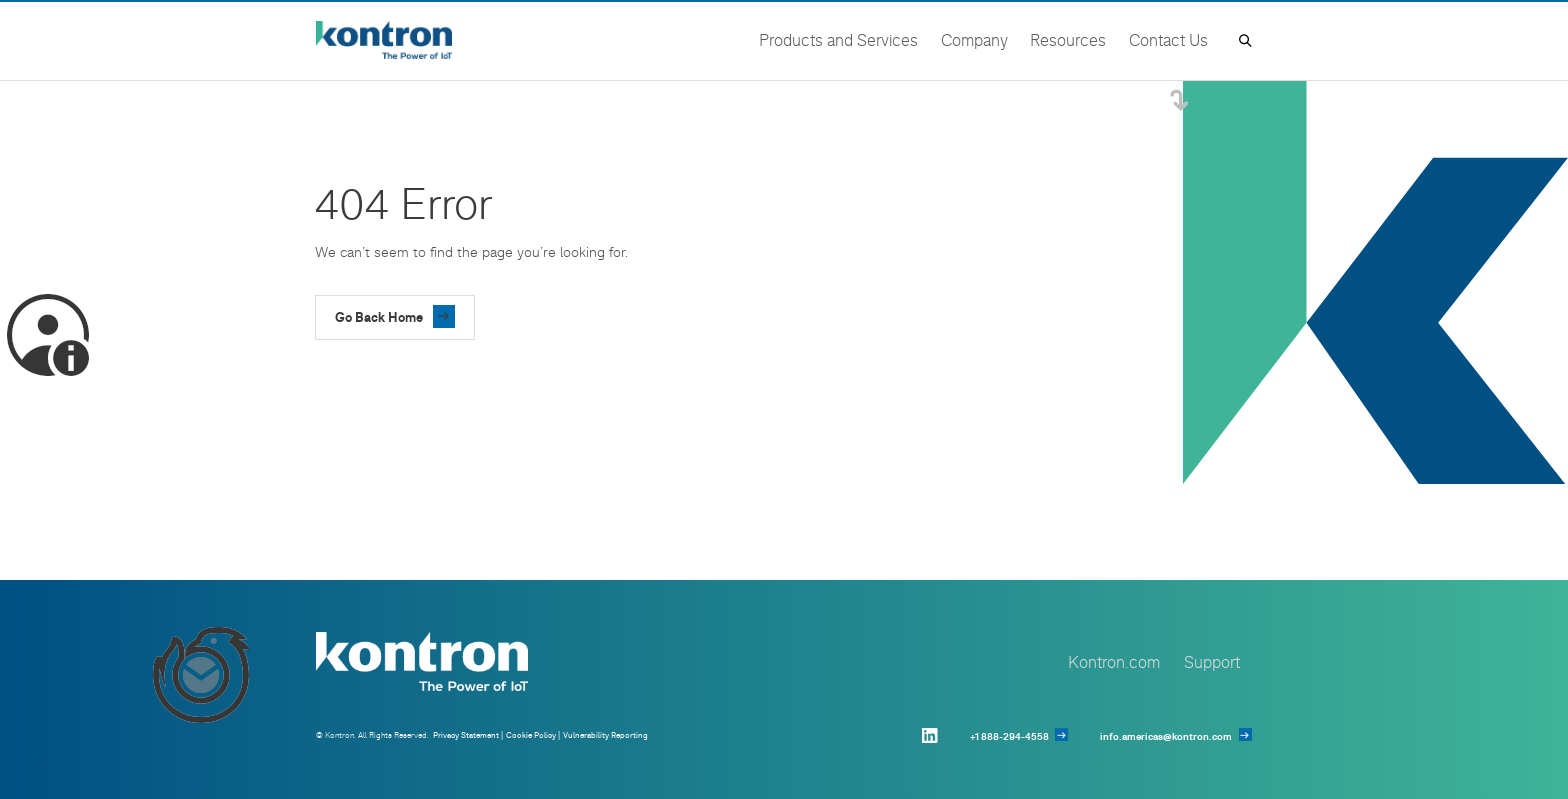  I want to click on jump to a specific location or section, so click(1179, 100).